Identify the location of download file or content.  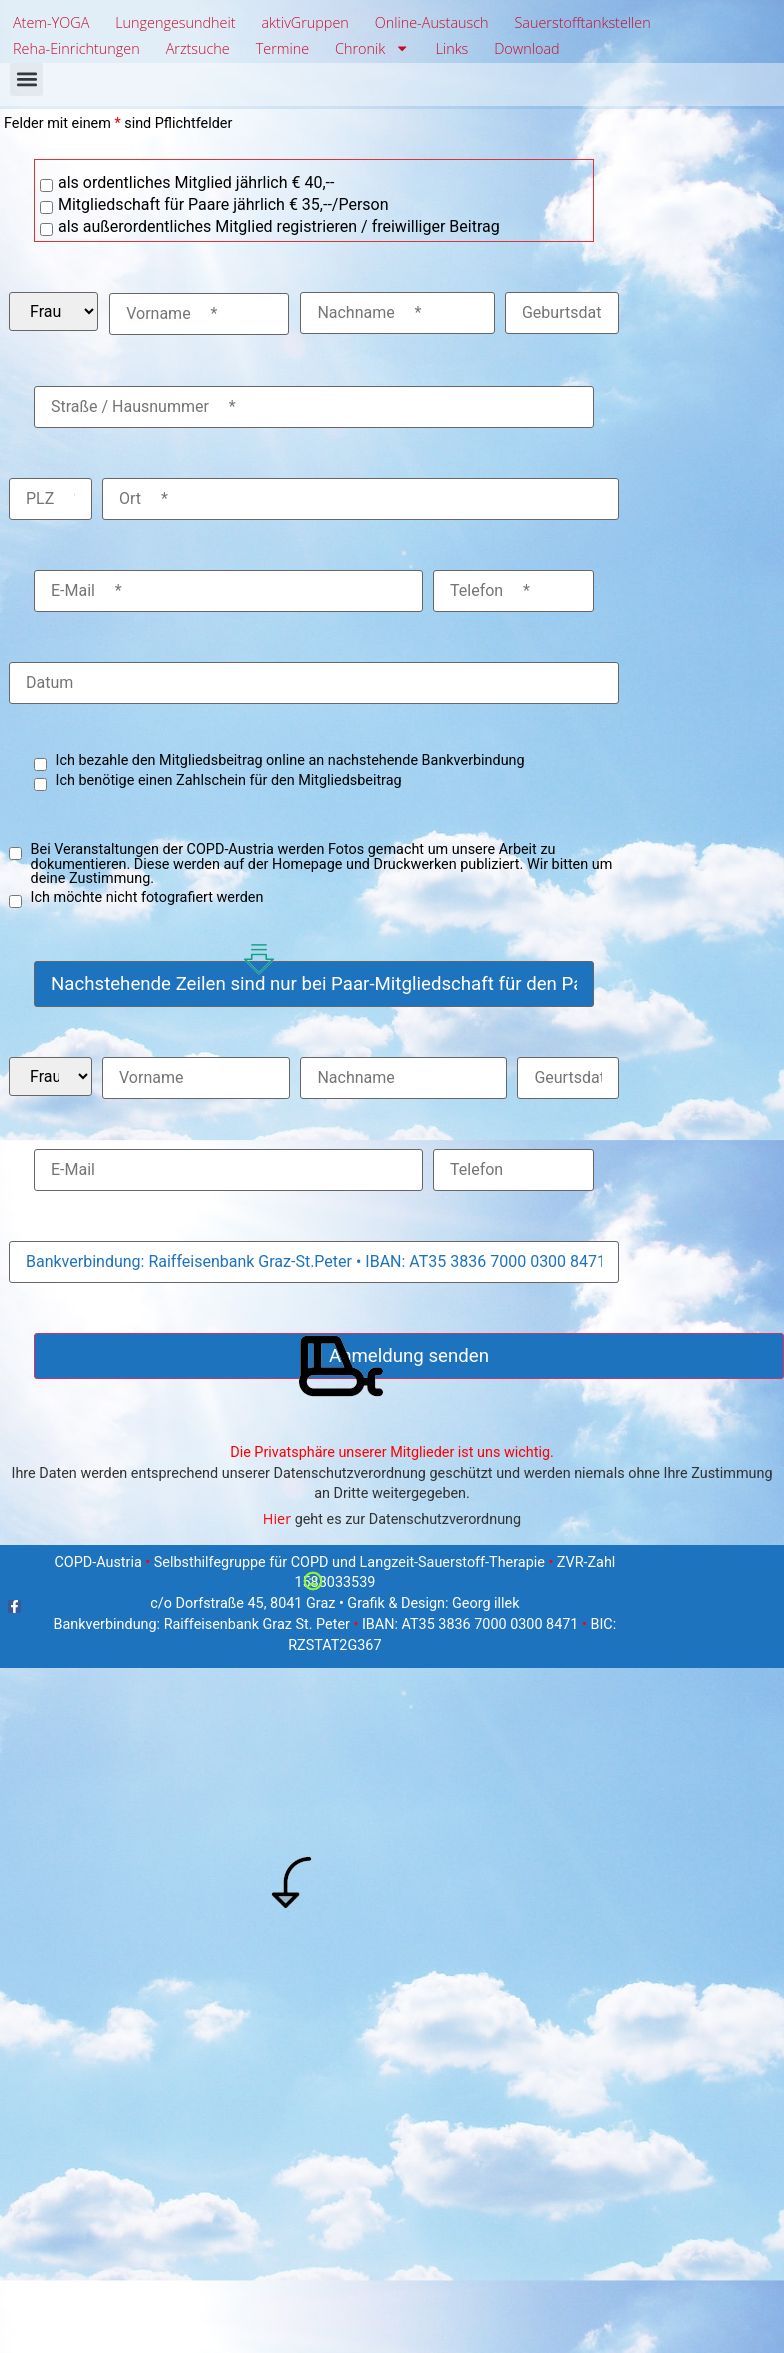
(259, 958).